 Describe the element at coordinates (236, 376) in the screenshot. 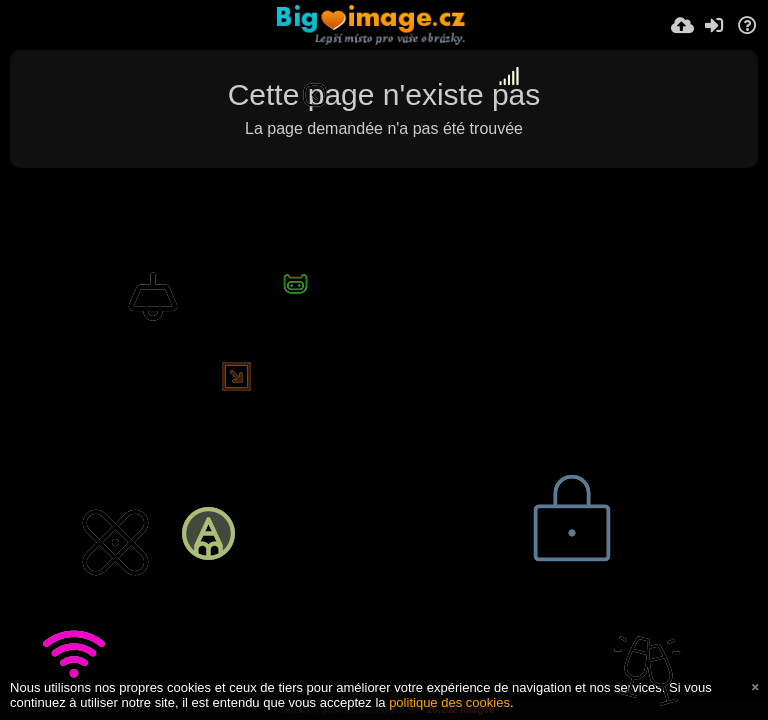

I see `navigate to the bottom-right section` at that location.